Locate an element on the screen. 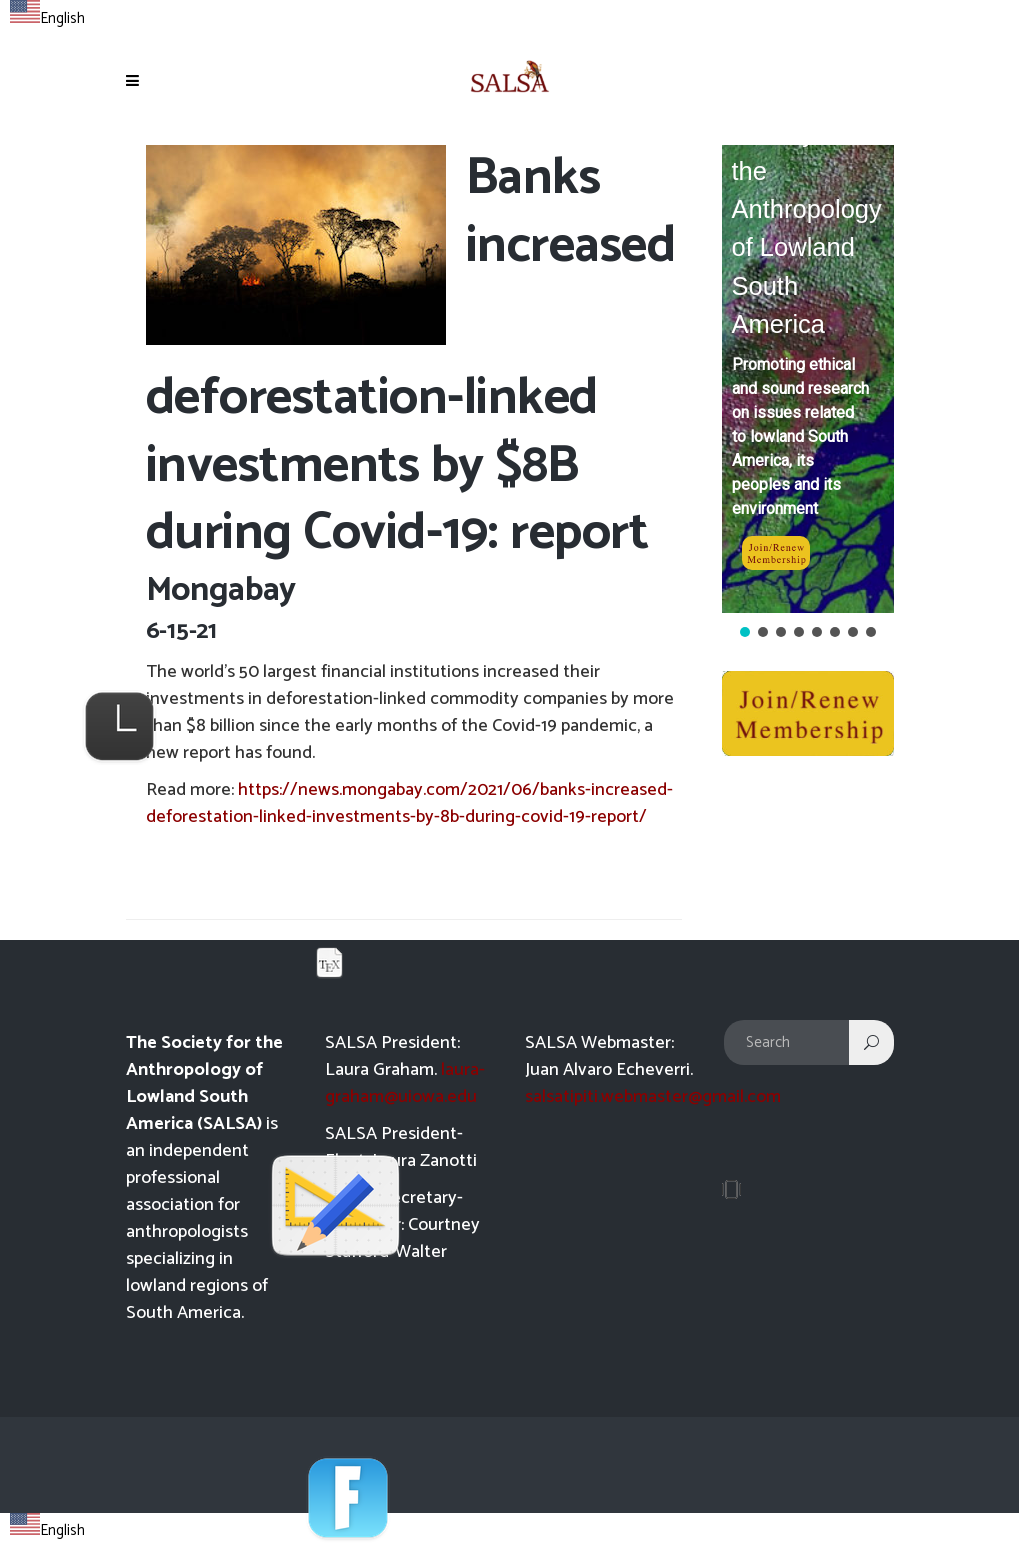 The width and height of the screenshot is (1019, 1544). launch Fortnite game is located at coordinates (348, 1498).